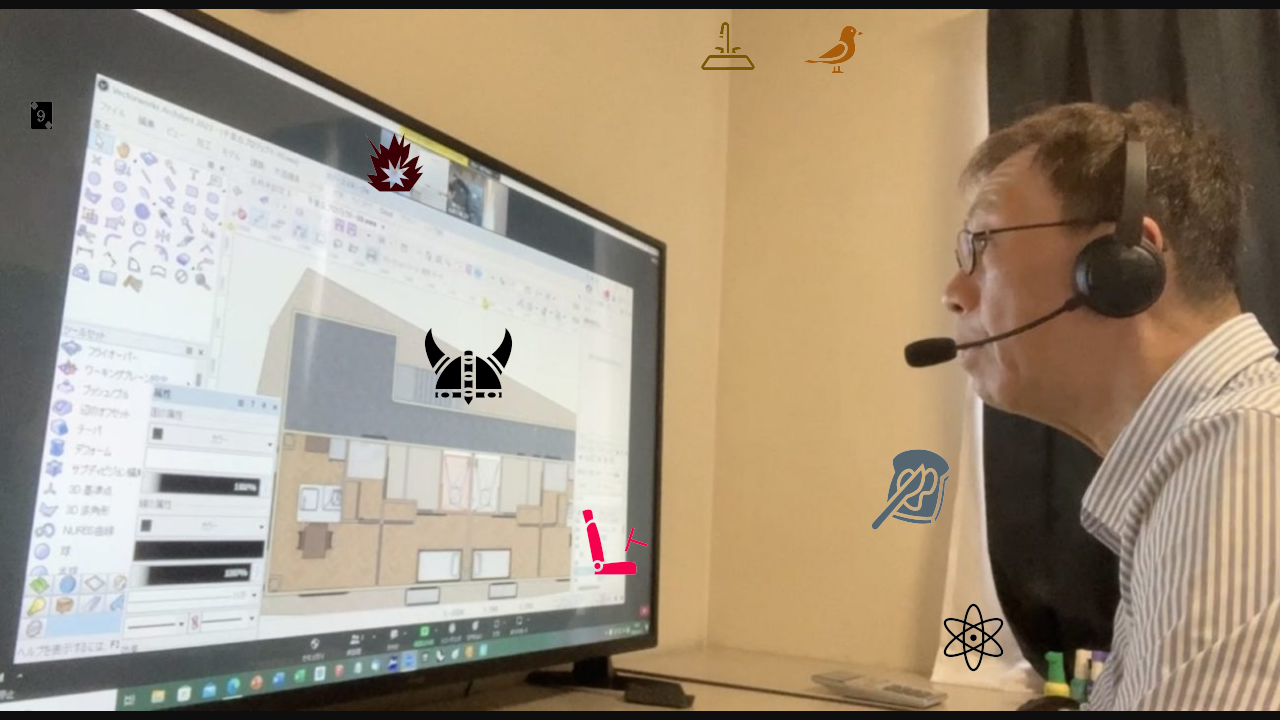  I want to click on indicates screen damage or impact effect, so click(394, 162).